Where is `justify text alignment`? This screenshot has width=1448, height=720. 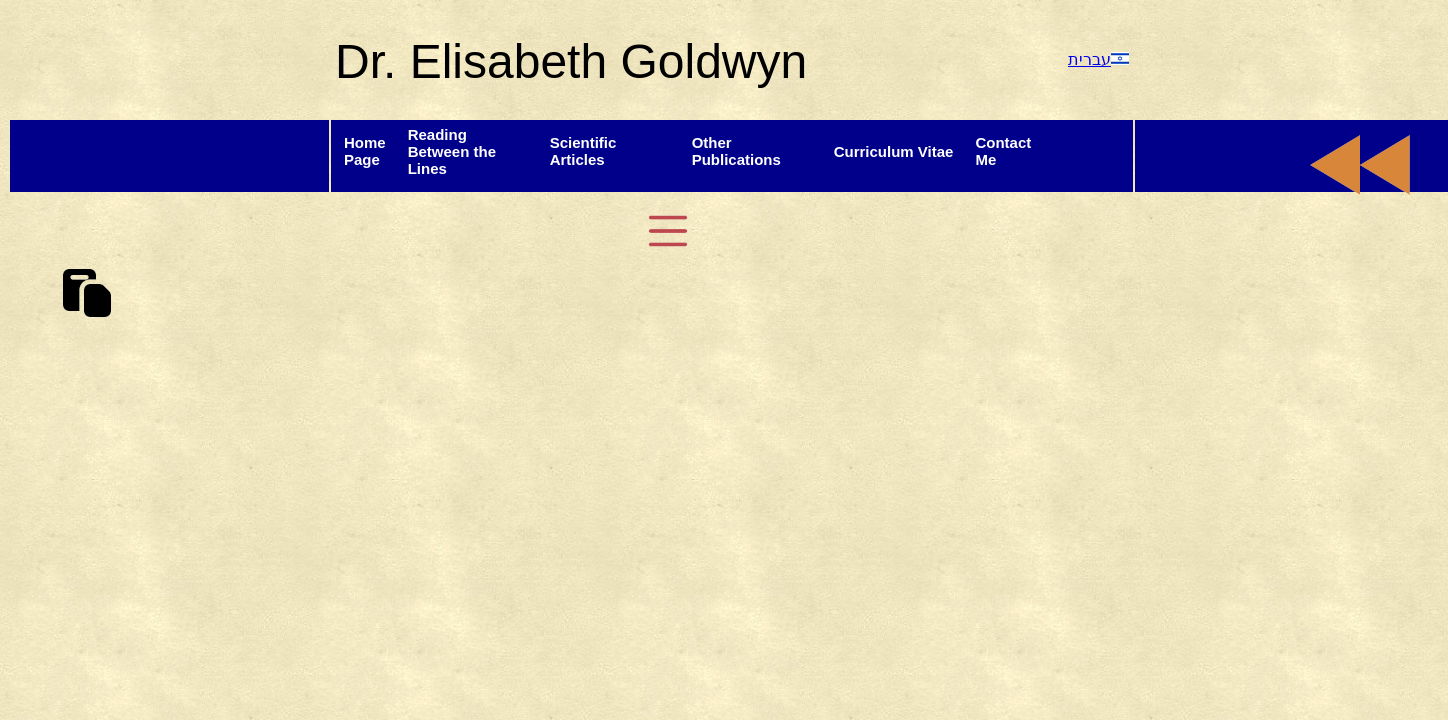
justify text alignment is located at coordinates (668, 231).